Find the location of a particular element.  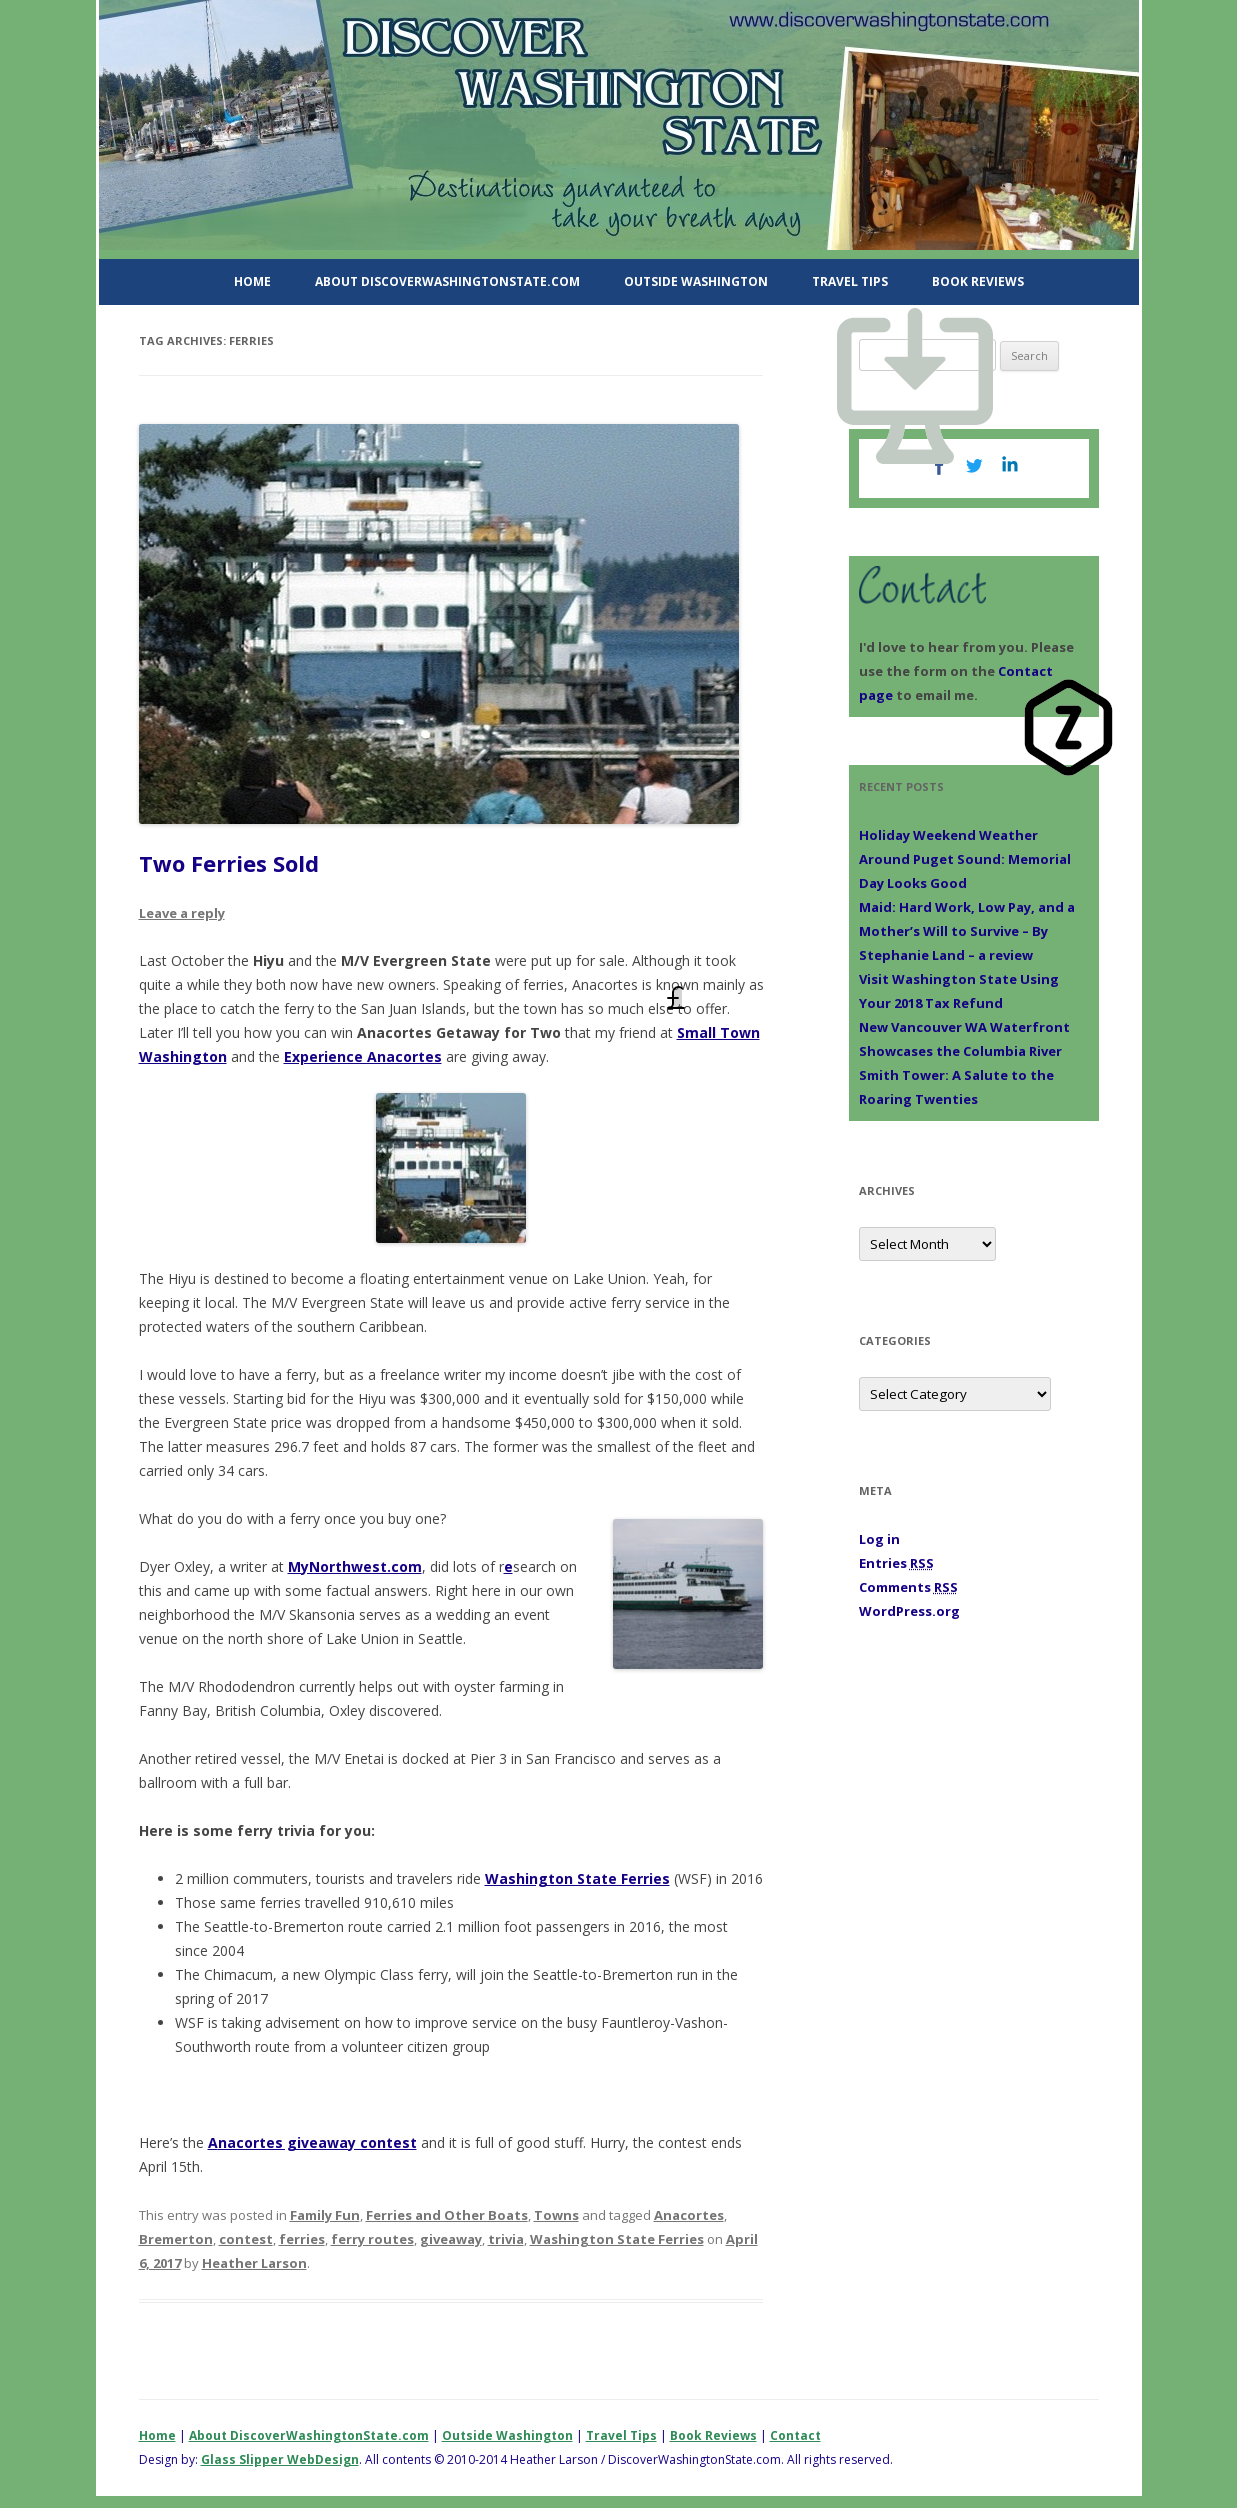

download to desktop is located at coordinates (915, 386).